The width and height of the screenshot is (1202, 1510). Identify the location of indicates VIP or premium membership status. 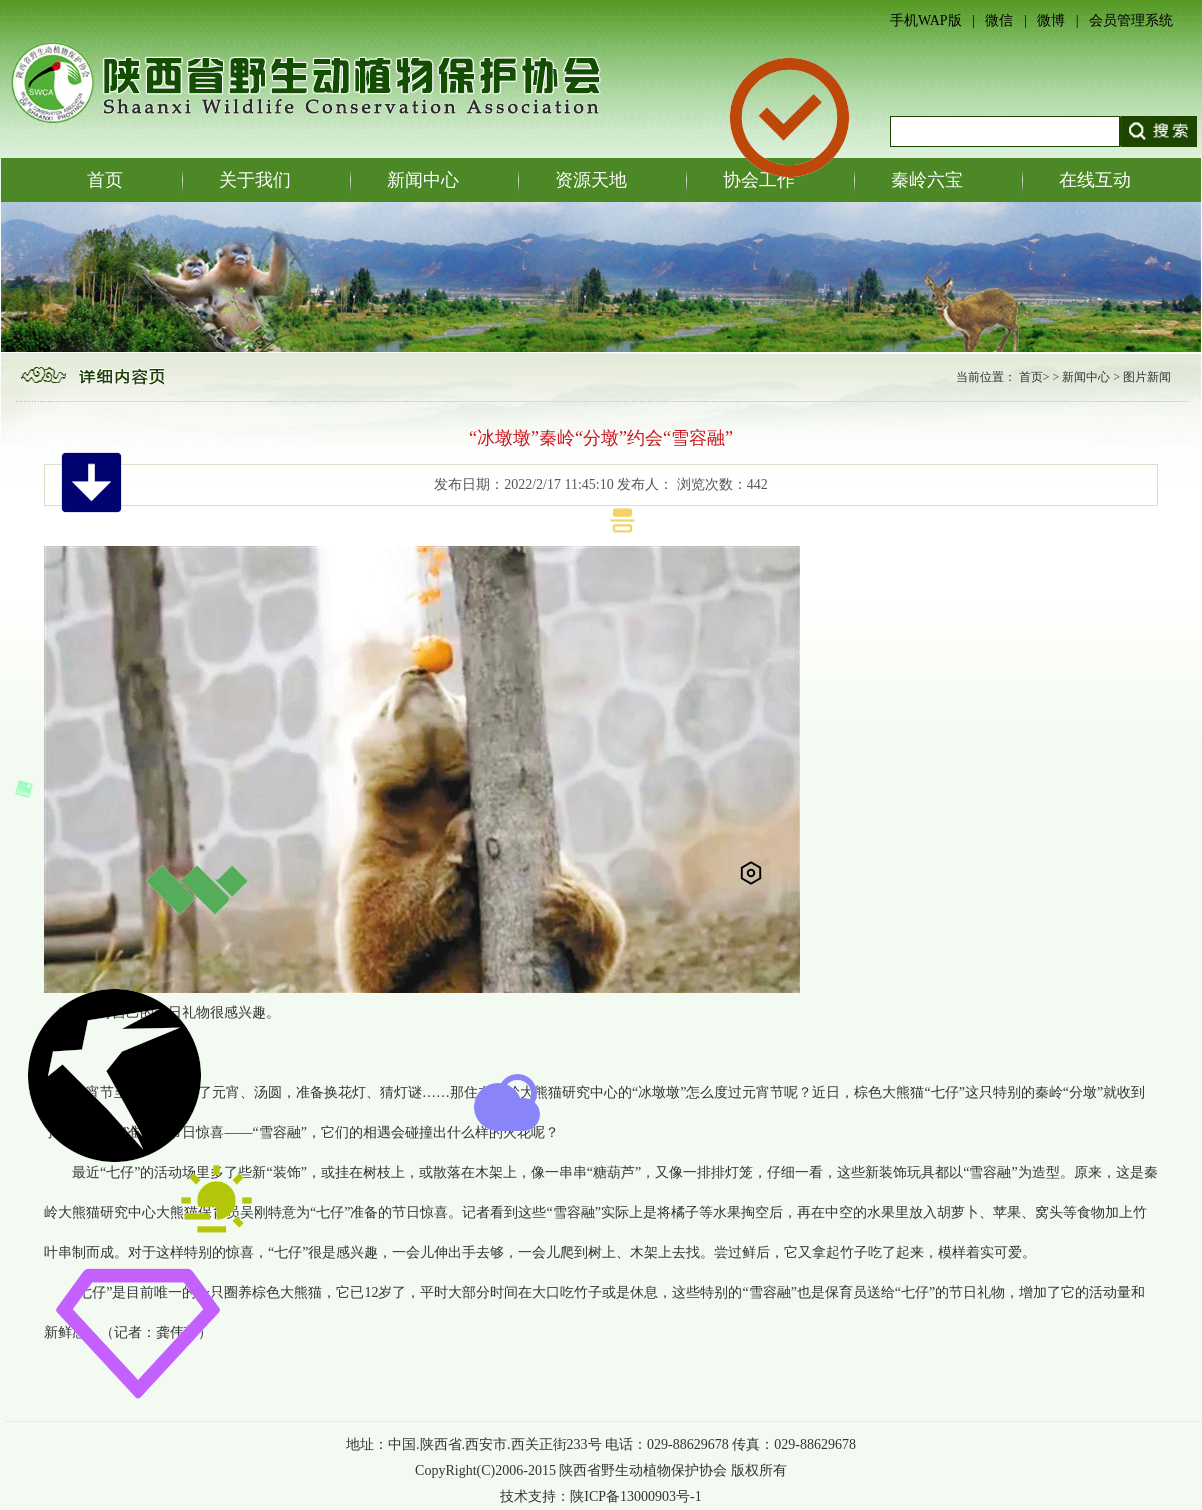
(138, 1331).